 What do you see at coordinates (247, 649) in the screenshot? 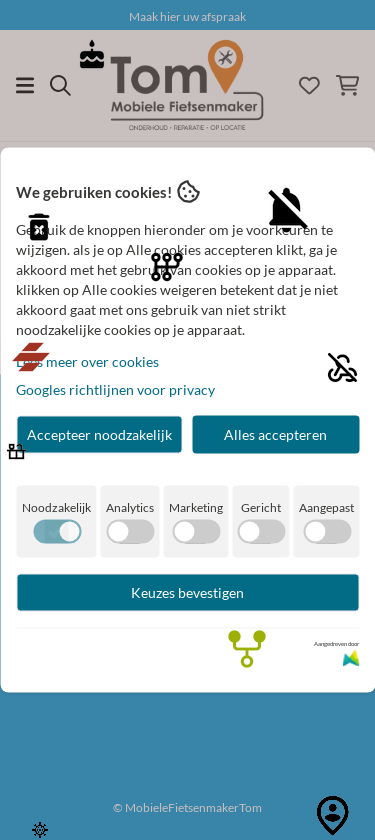
I see `create a new branch or fork in a repository` at bounding box center [247, 649].